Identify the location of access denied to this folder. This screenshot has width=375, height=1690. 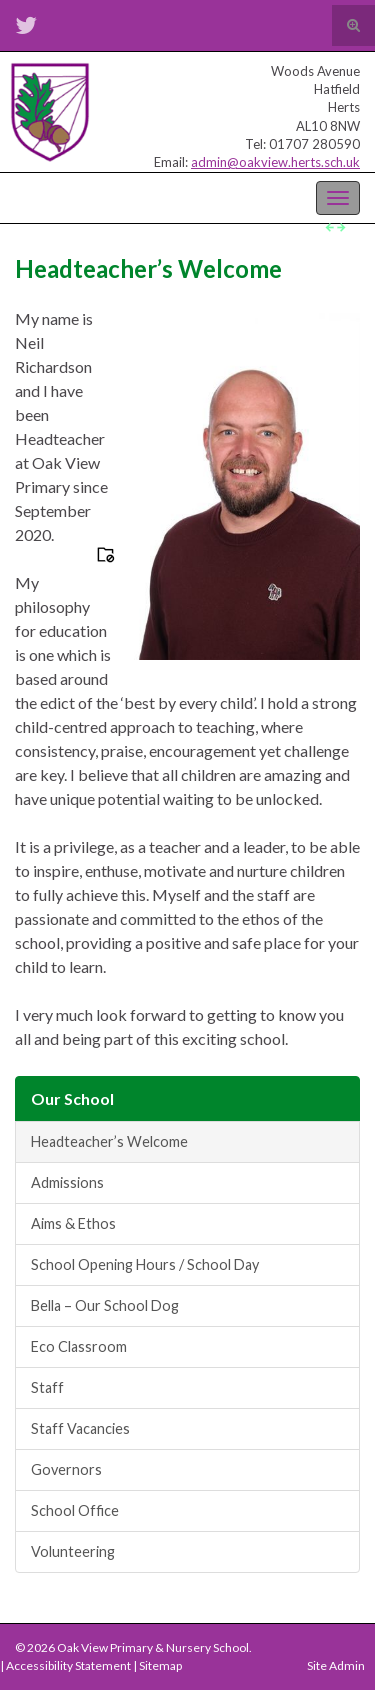
(105, 554).